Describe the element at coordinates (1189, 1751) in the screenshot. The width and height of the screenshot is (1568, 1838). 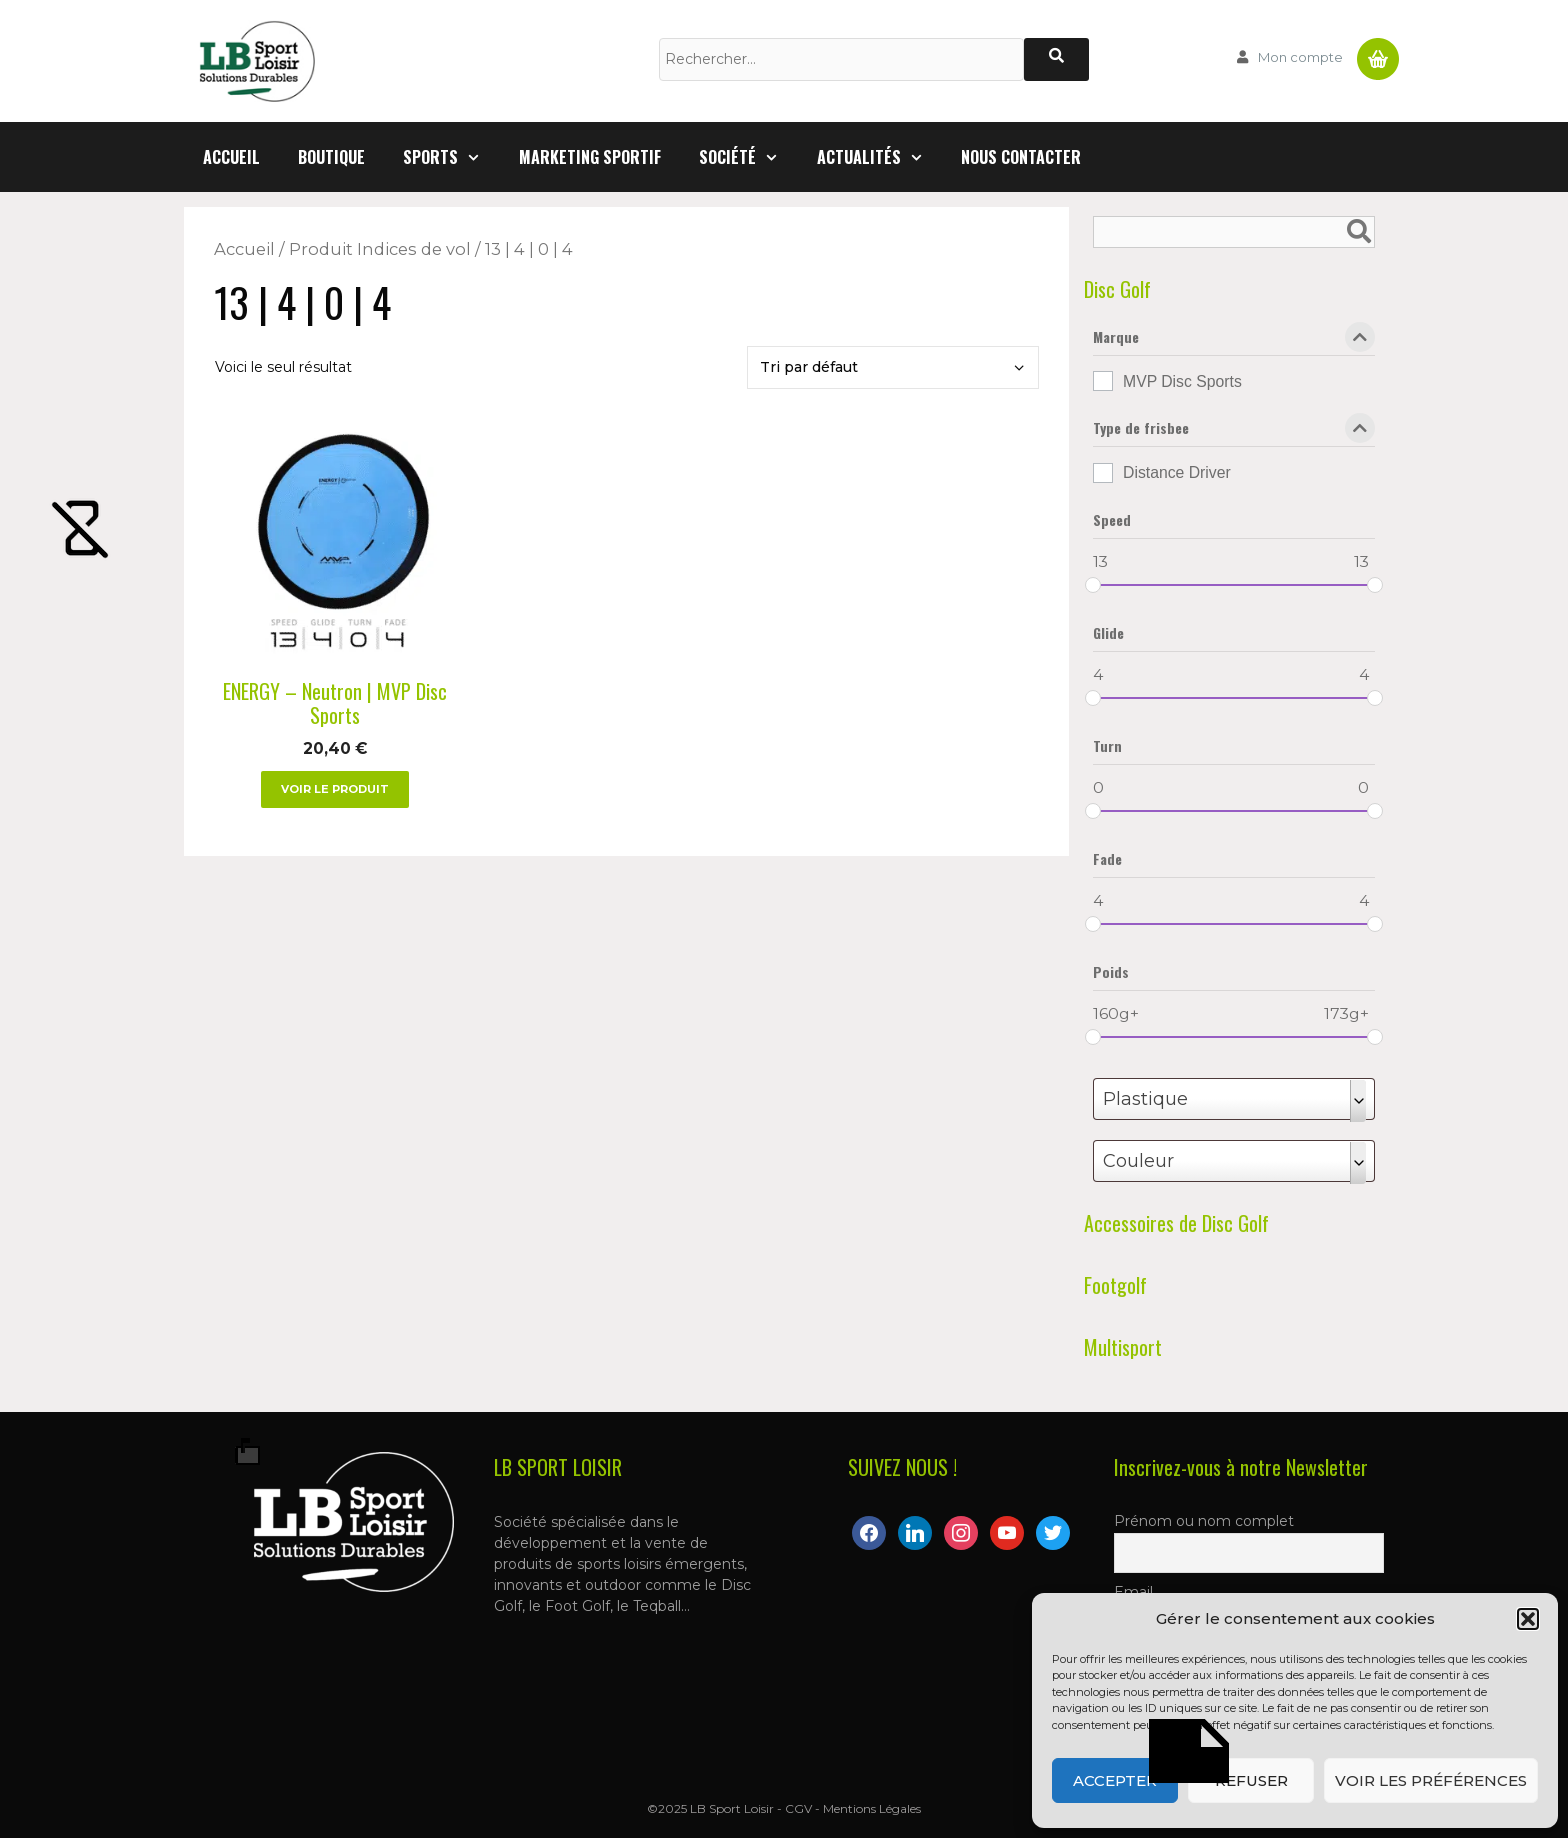
I see `create a new note` at that location.